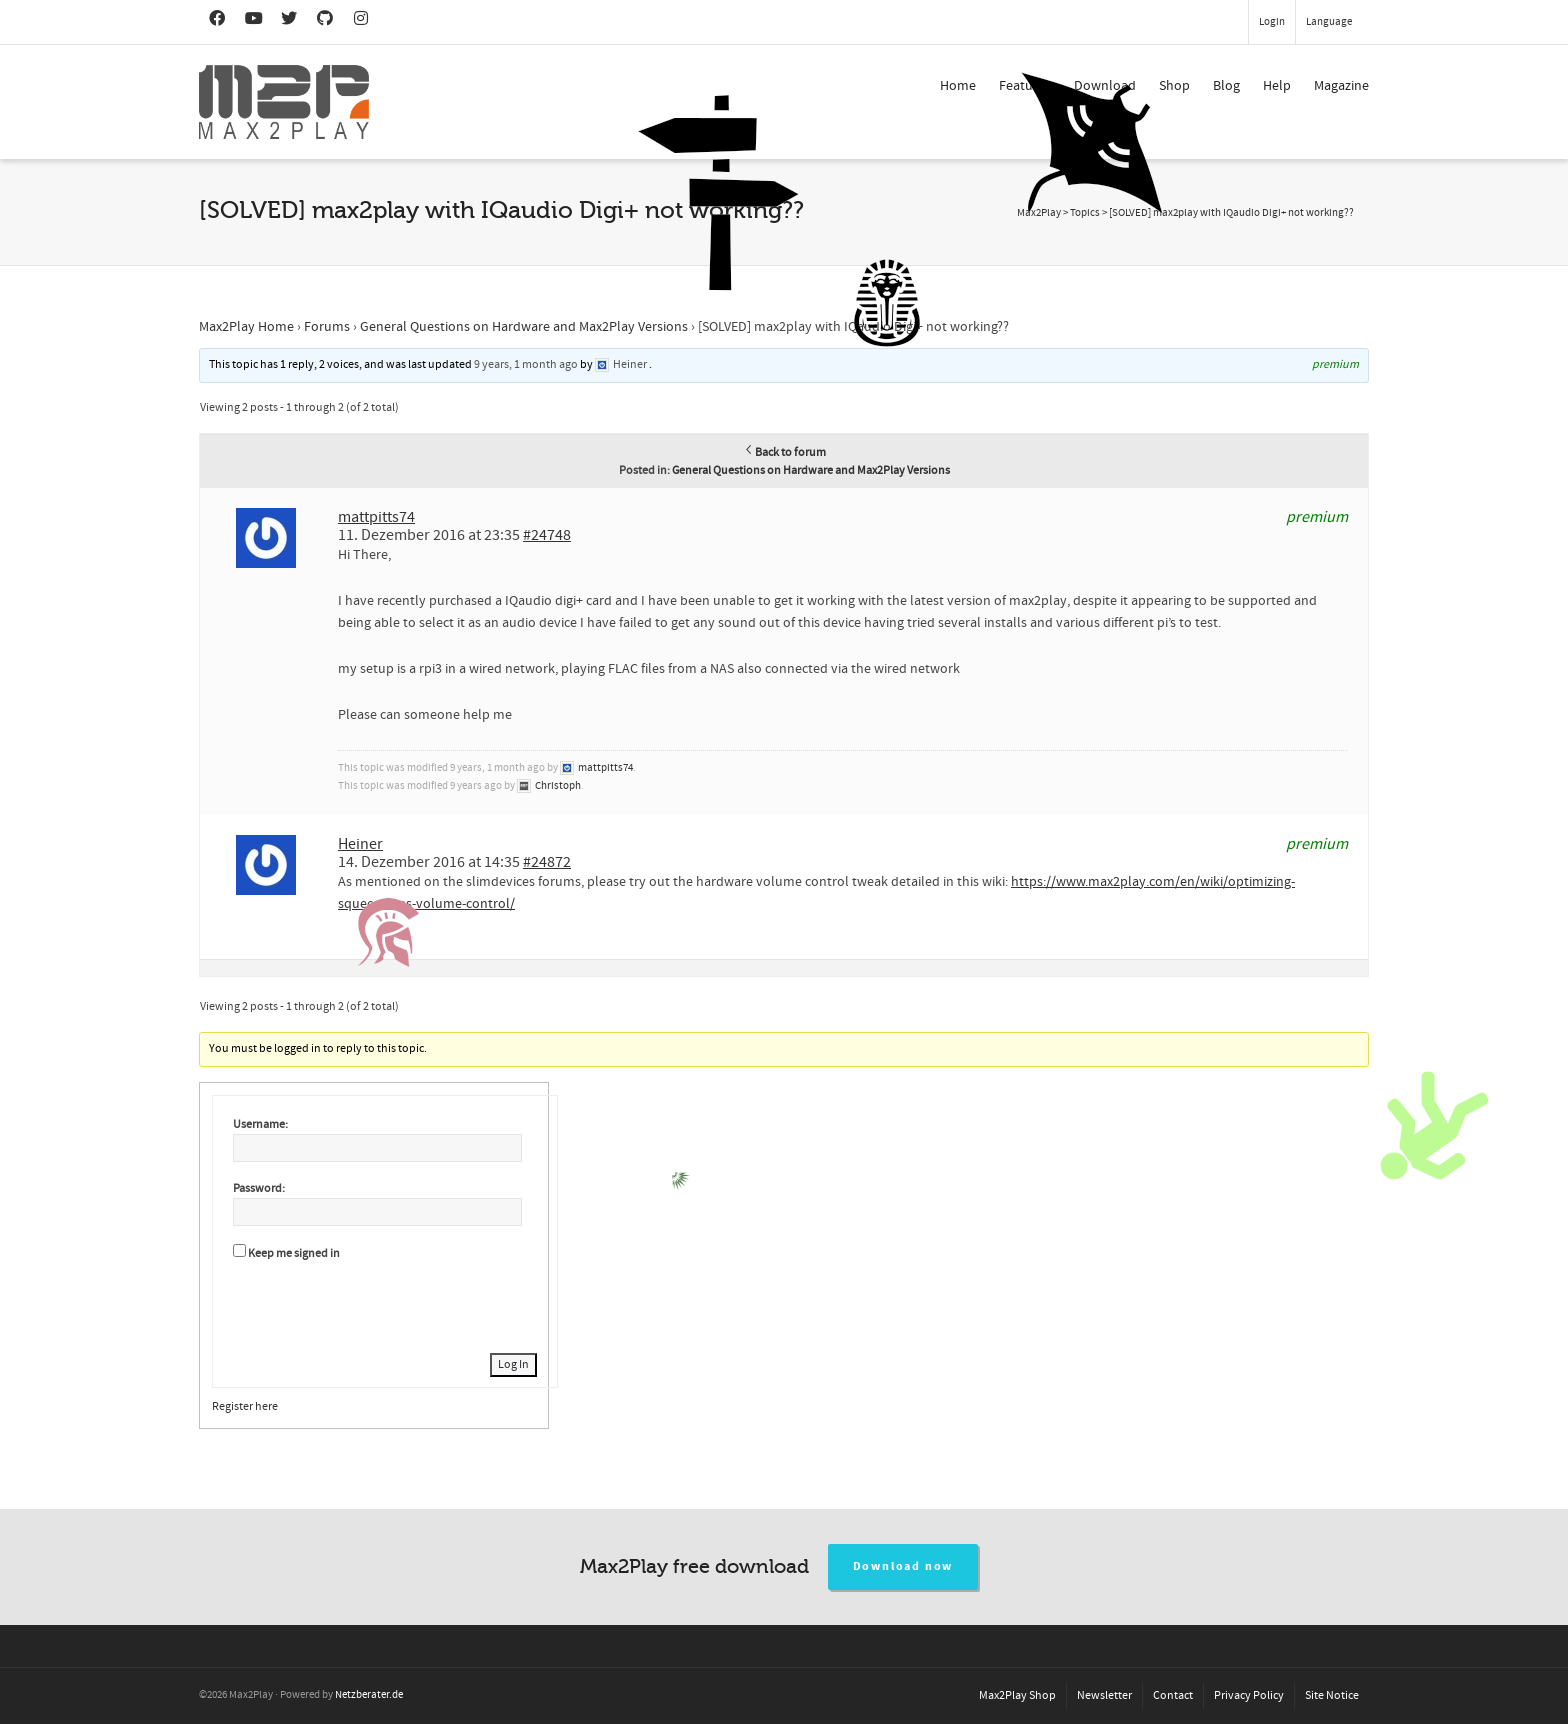 This screenshot has width=1568, height=1724. I want to click on select warrior or spartan character class, so click(388, 932).